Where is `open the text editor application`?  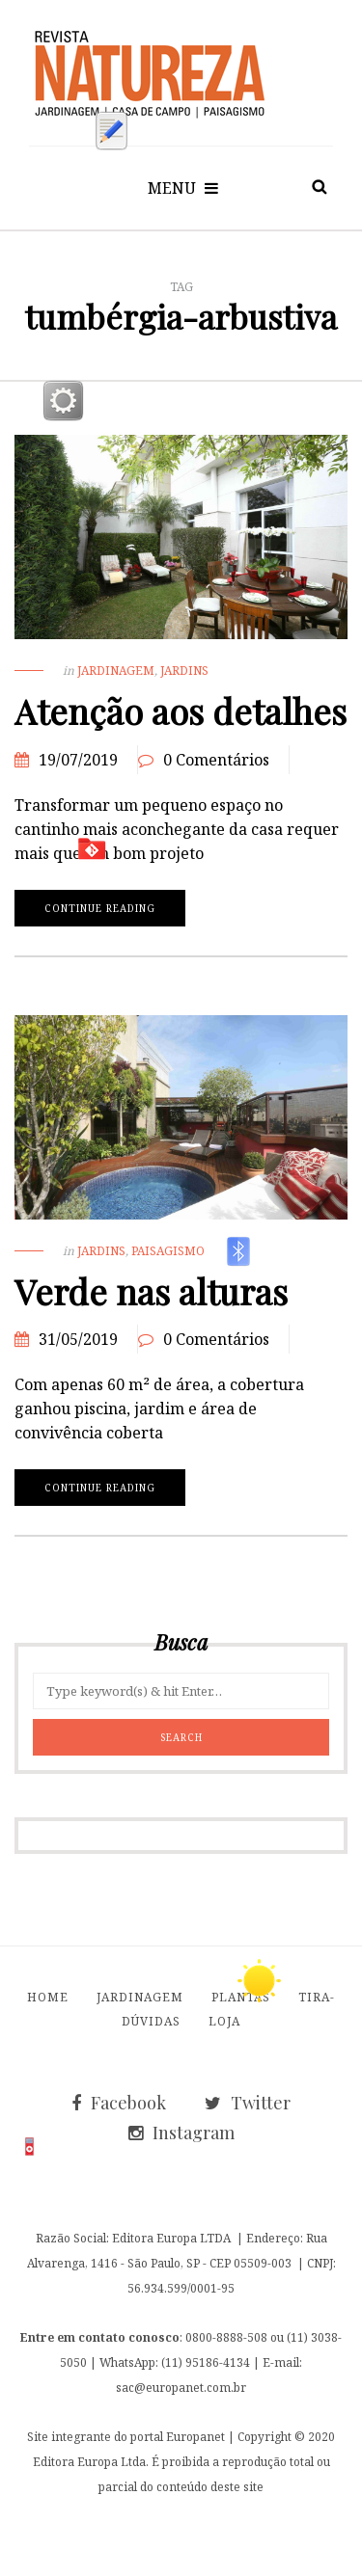
open the text editor application is located at coordinates (111, 130).